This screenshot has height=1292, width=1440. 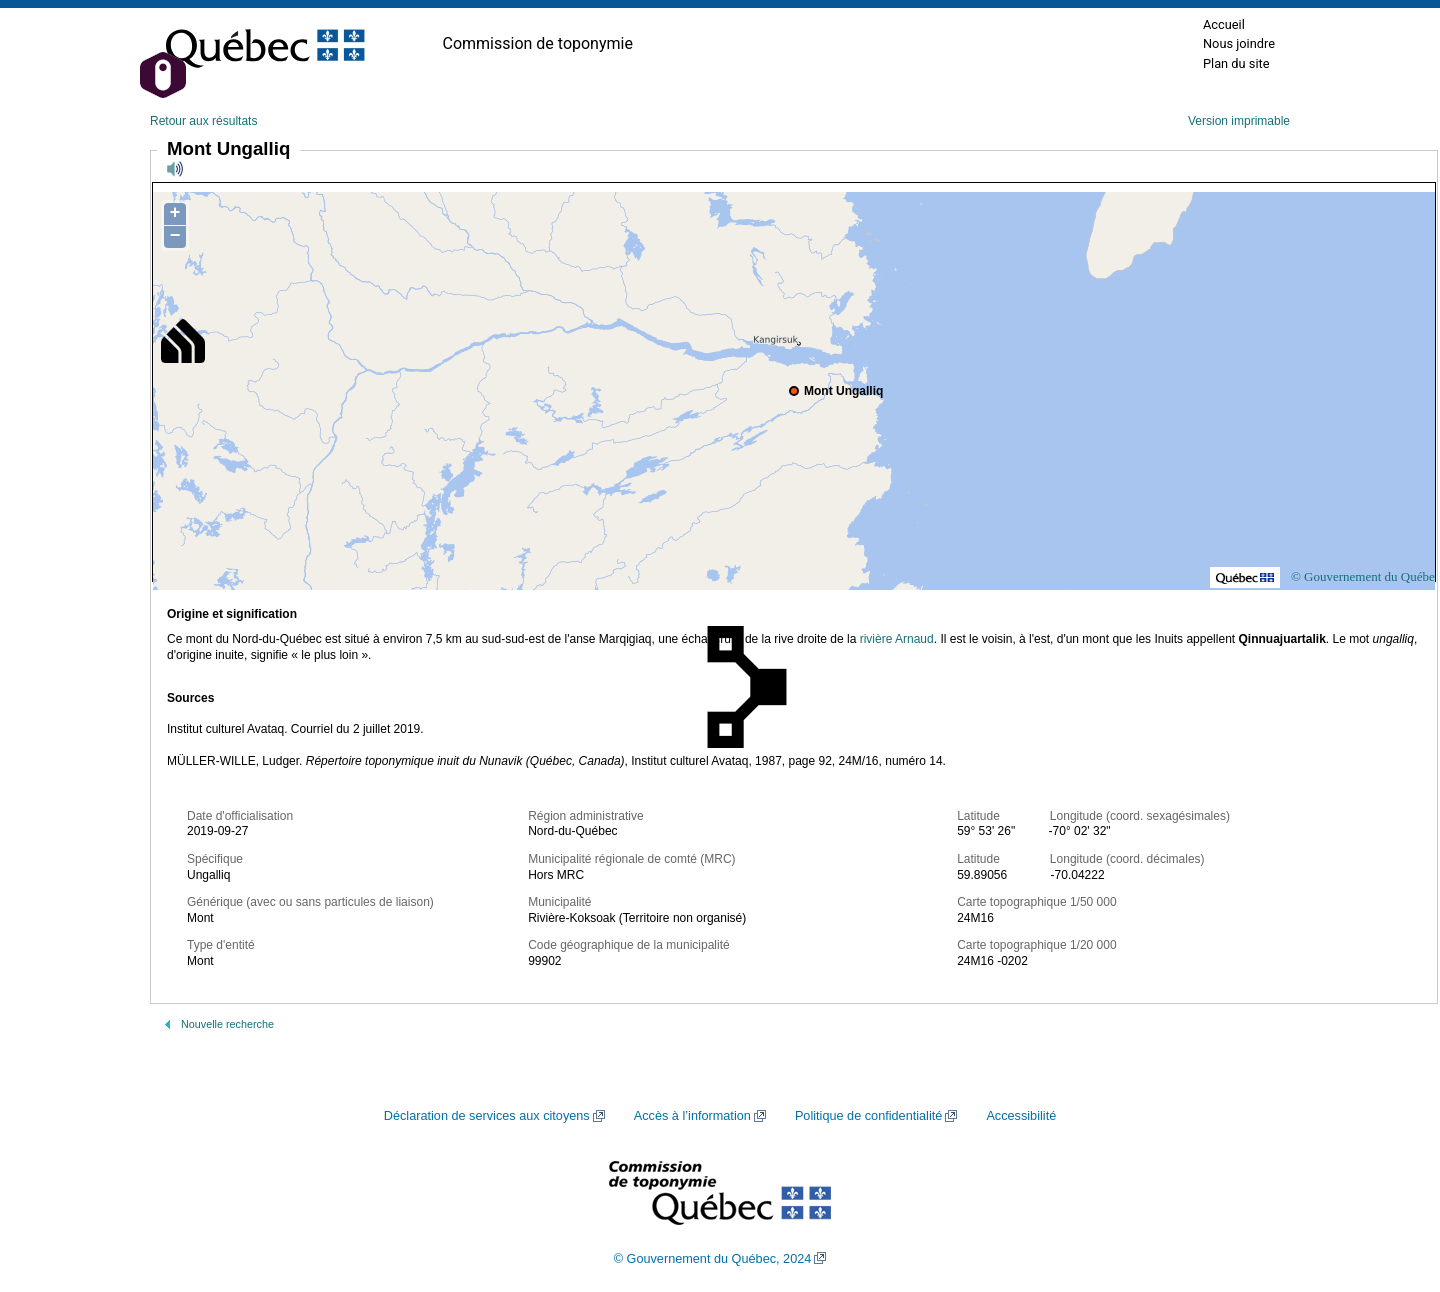 What do you see at coordinates (163, 75) in the screenshot?
I see `open the refine app` at bounding box center [163, 75].